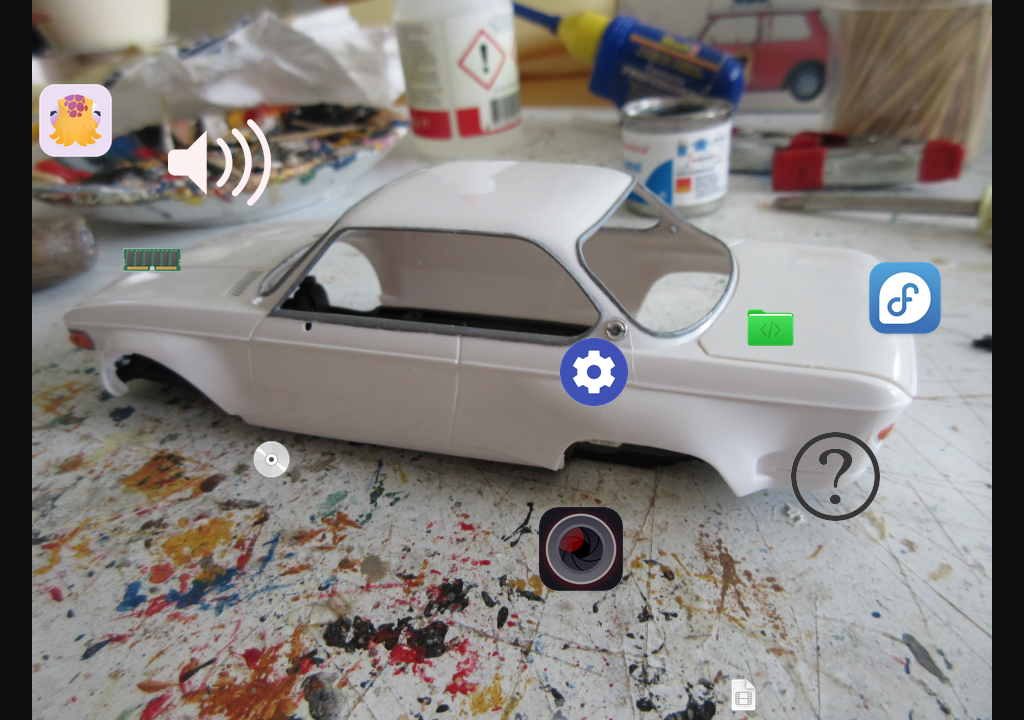 The image size is (1024, 720). Describe the element at coordinates (770, 327) in the screenshot. I see `open your code projects folder` at that location.